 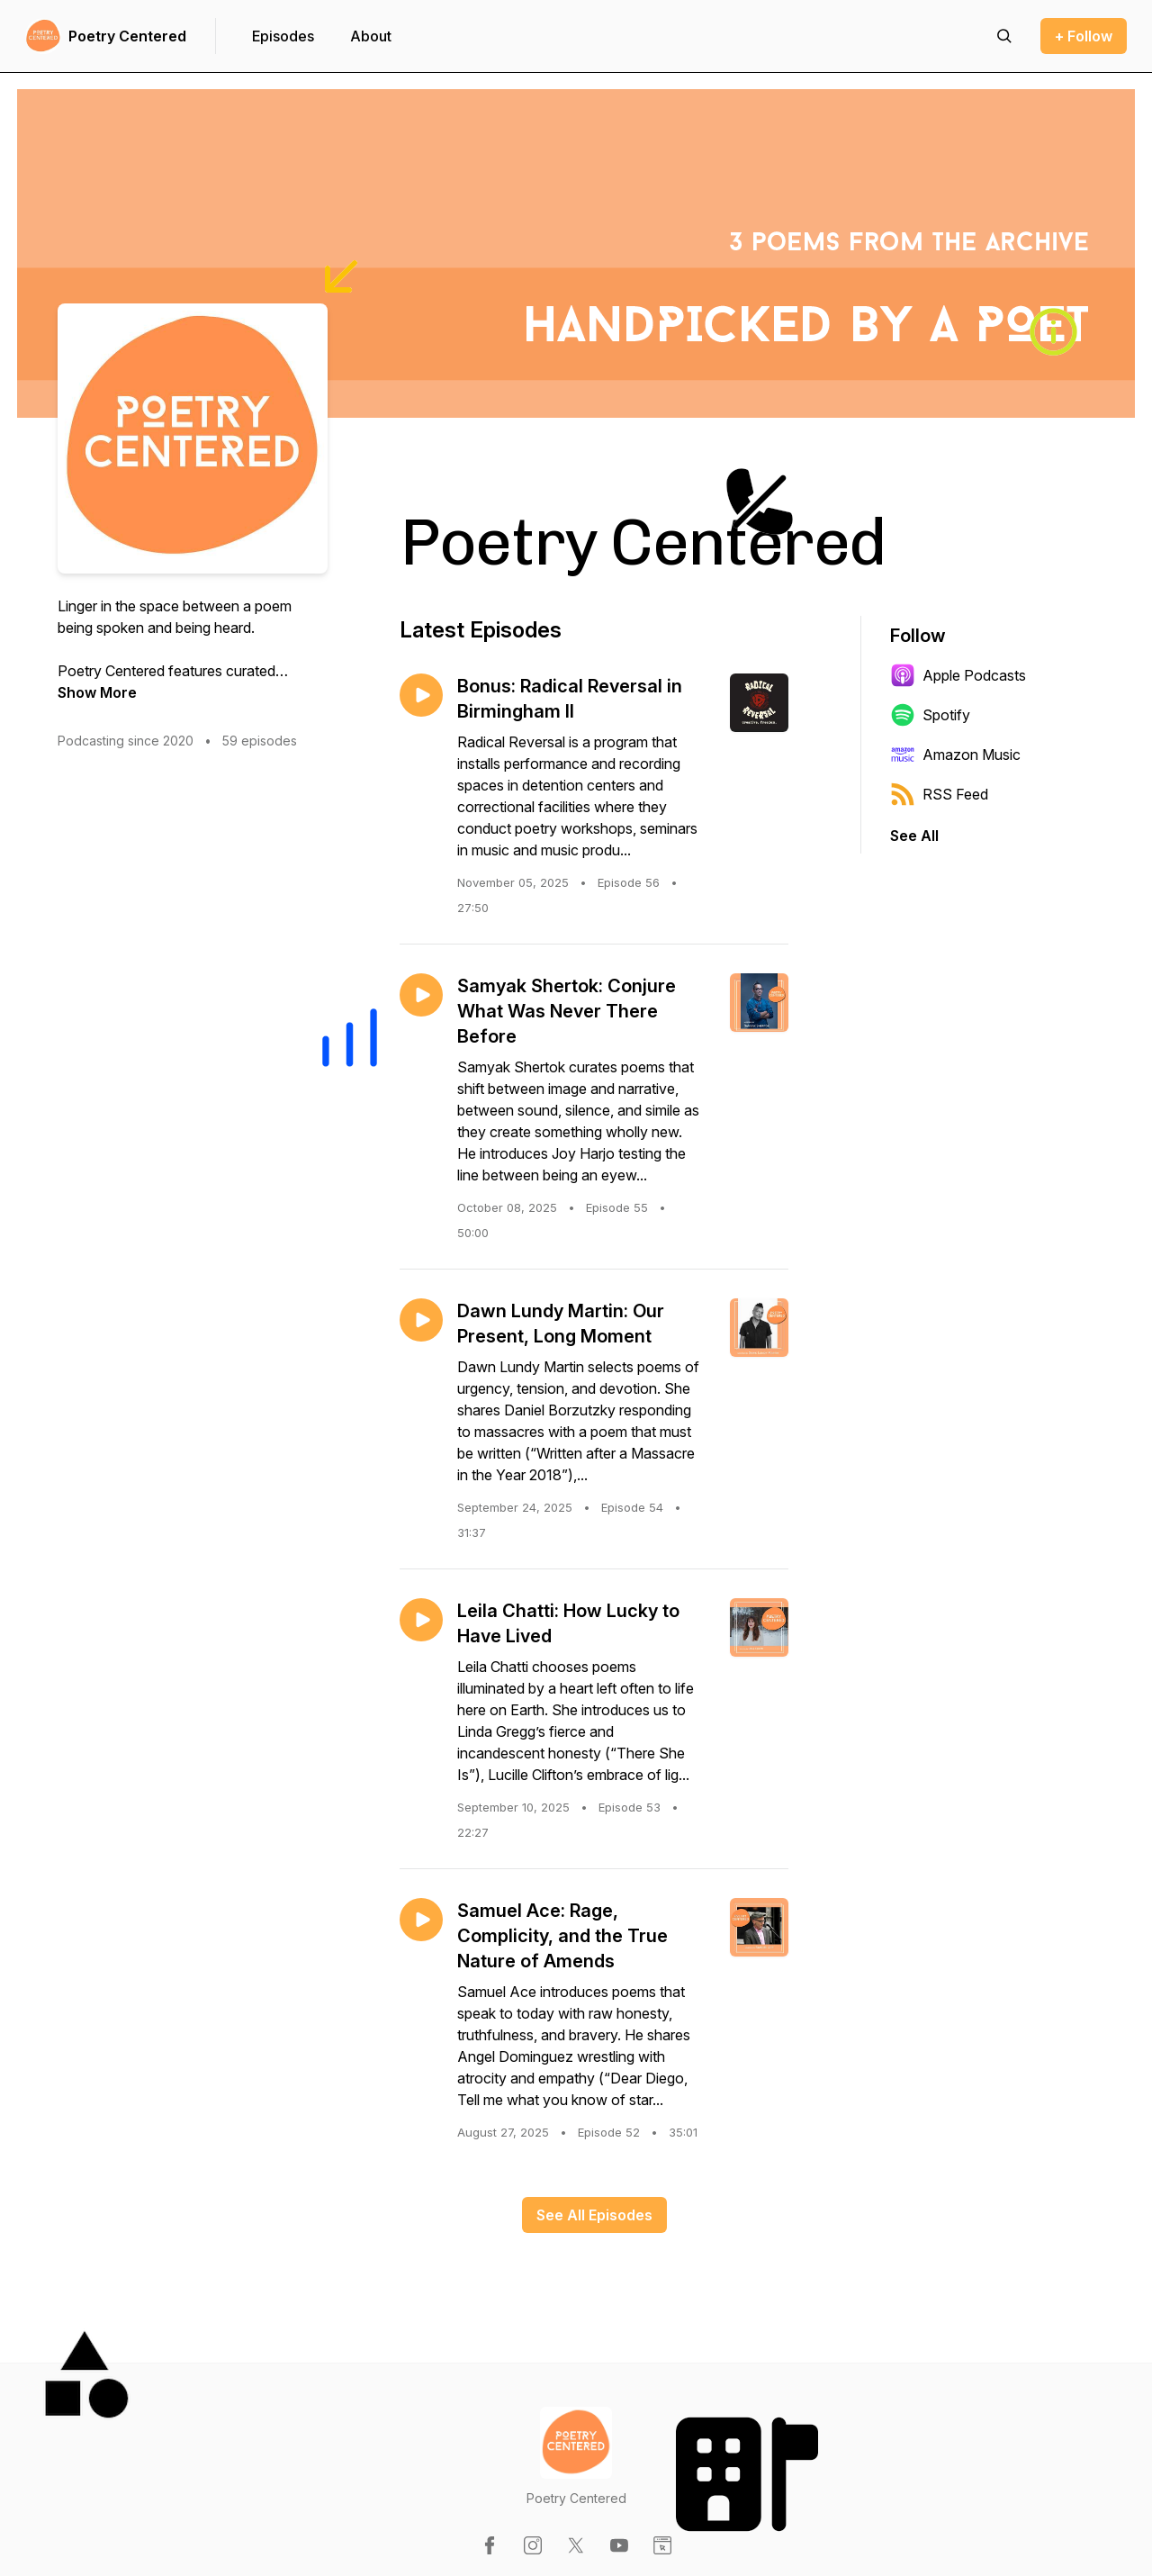 I want to click on collapse or minimize a panel, so click(x=341, y=276).